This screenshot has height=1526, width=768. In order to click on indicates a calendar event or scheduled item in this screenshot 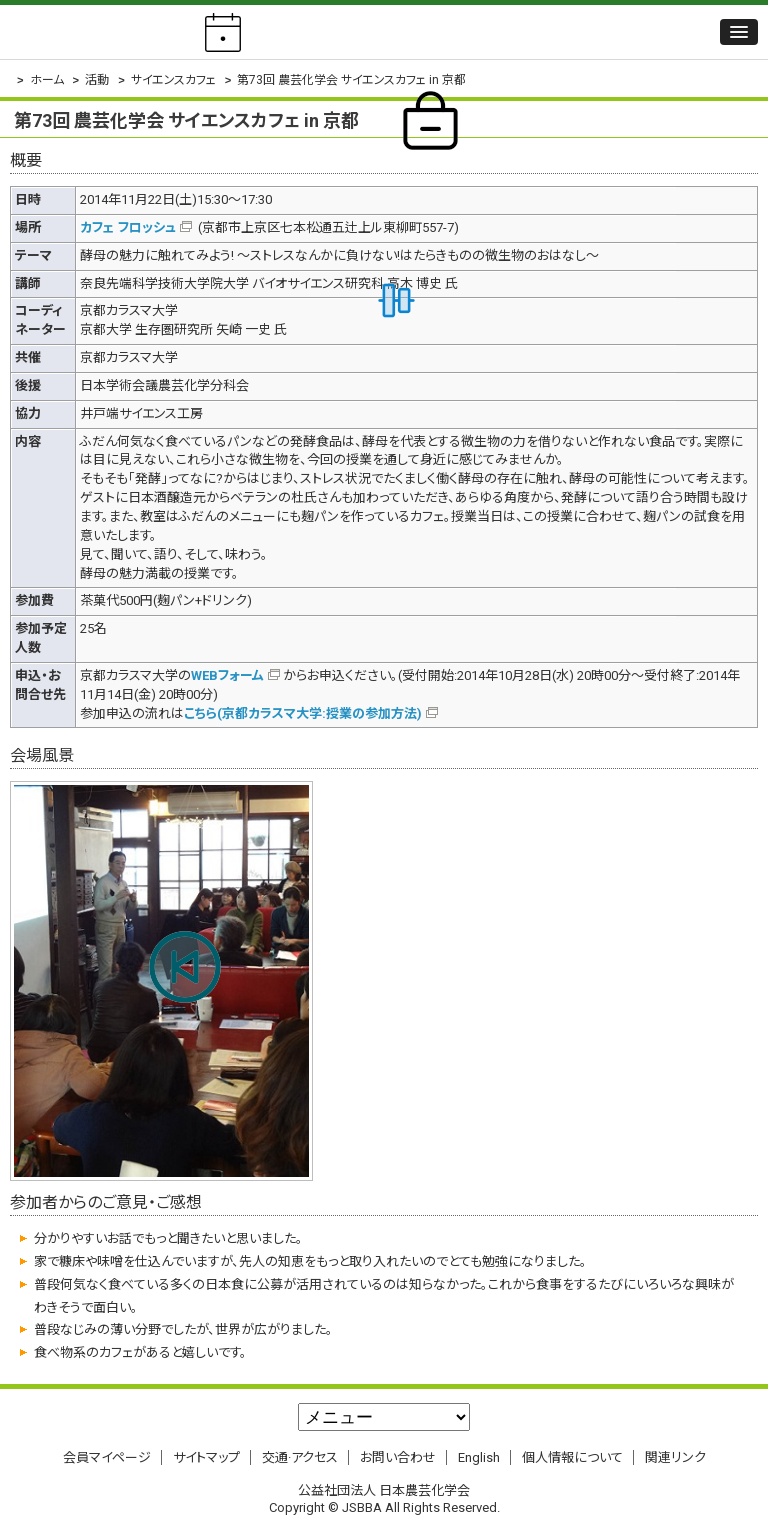, I will do `click(223, 34)`.